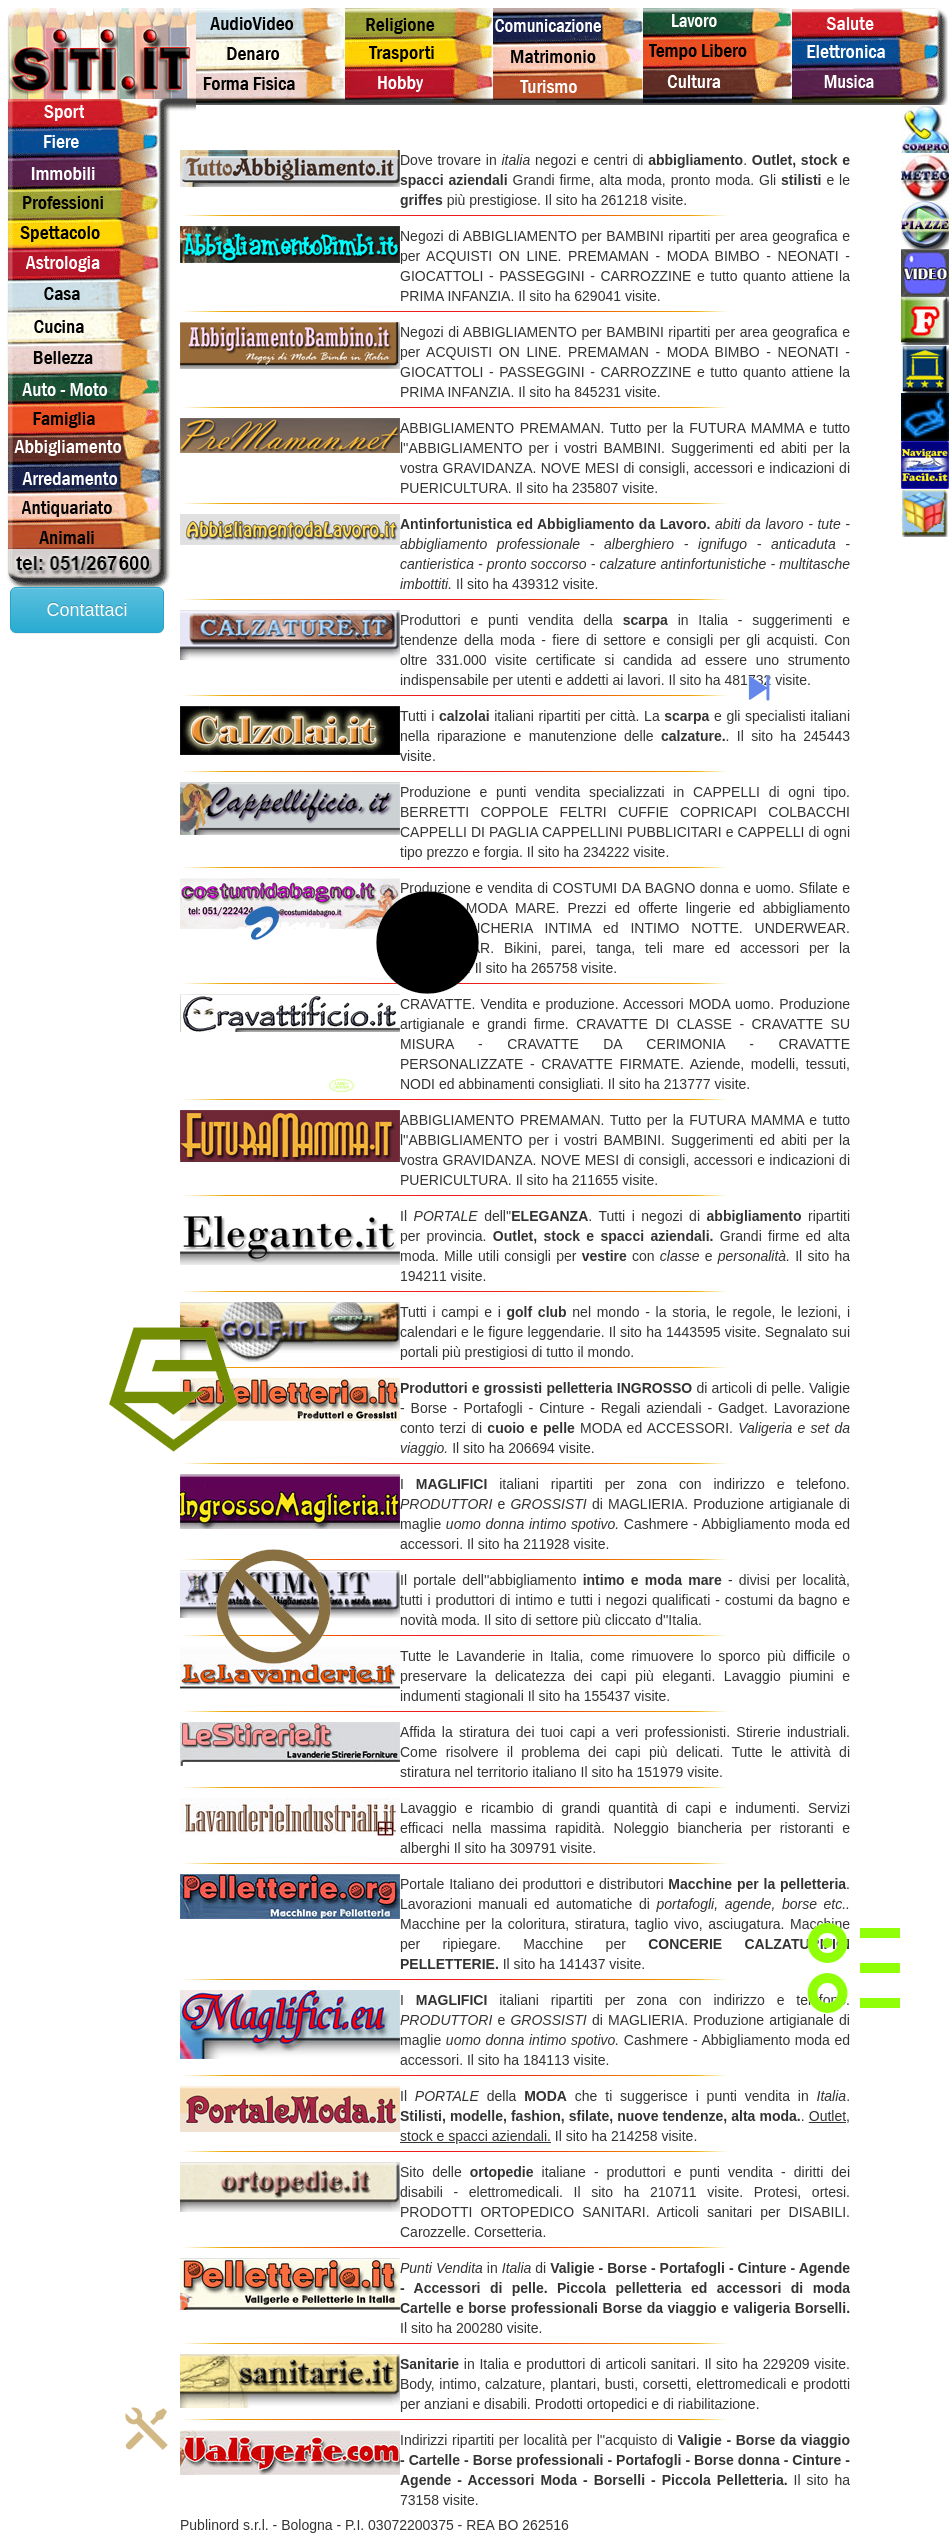 This screenshot has height=2535, width=949. I want to click on unselected or inactive radio button option, so click(427, 942).